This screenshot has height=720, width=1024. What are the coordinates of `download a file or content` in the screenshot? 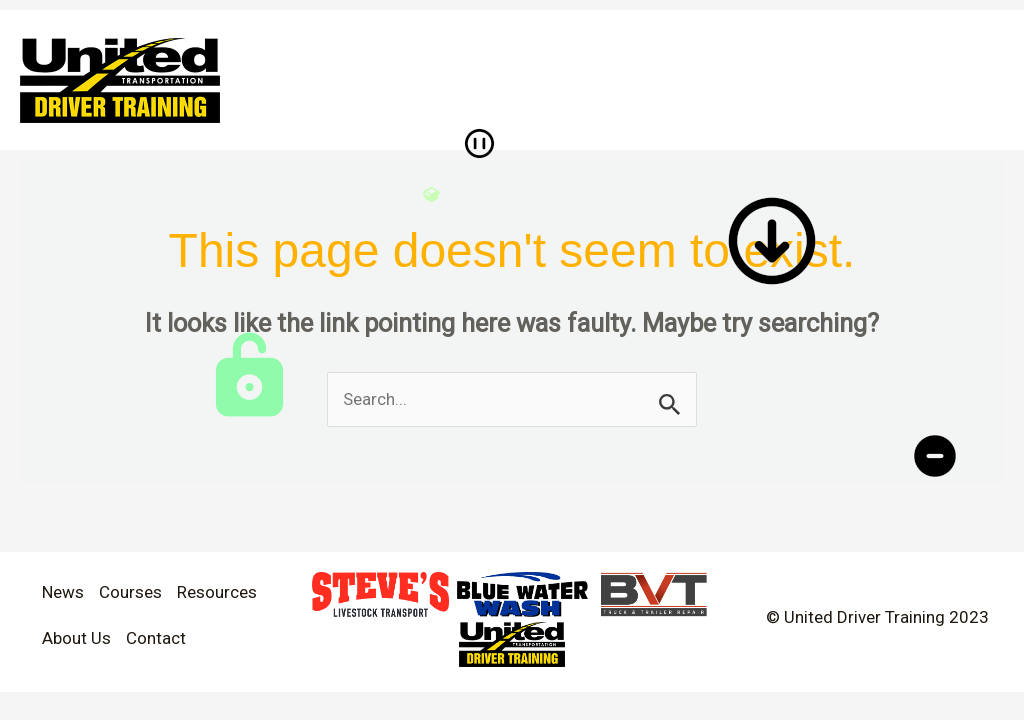 It's located at (772, 241).